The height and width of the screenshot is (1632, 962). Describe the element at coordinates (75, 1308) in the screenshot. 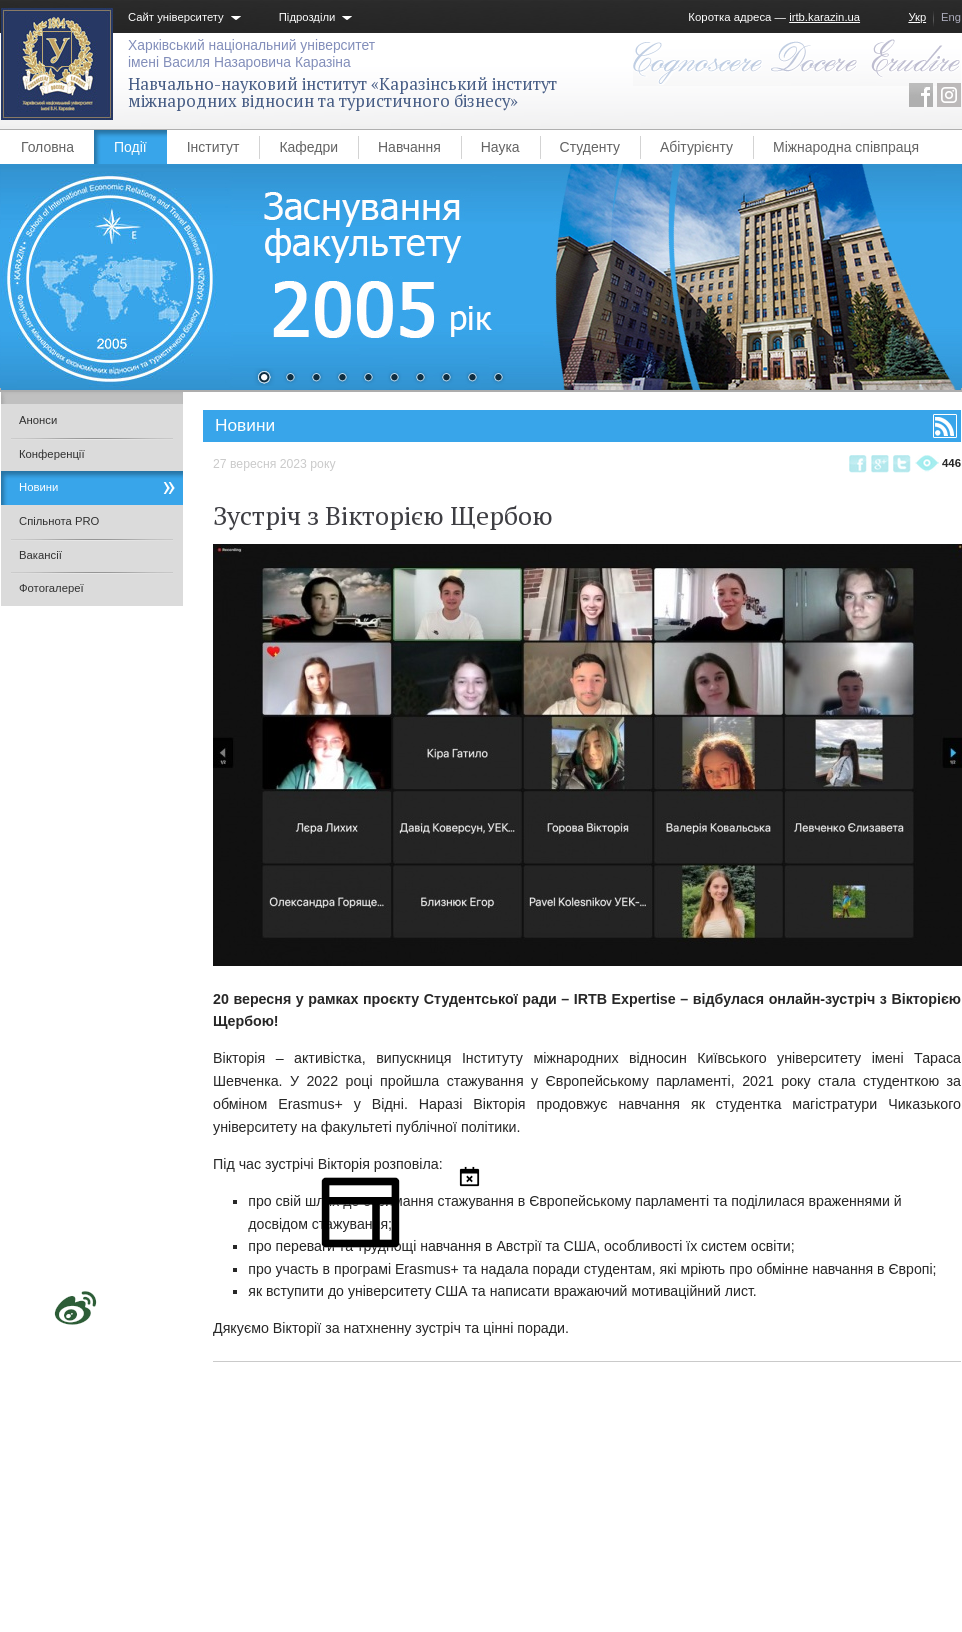

I see `open Weibo app` at that location.